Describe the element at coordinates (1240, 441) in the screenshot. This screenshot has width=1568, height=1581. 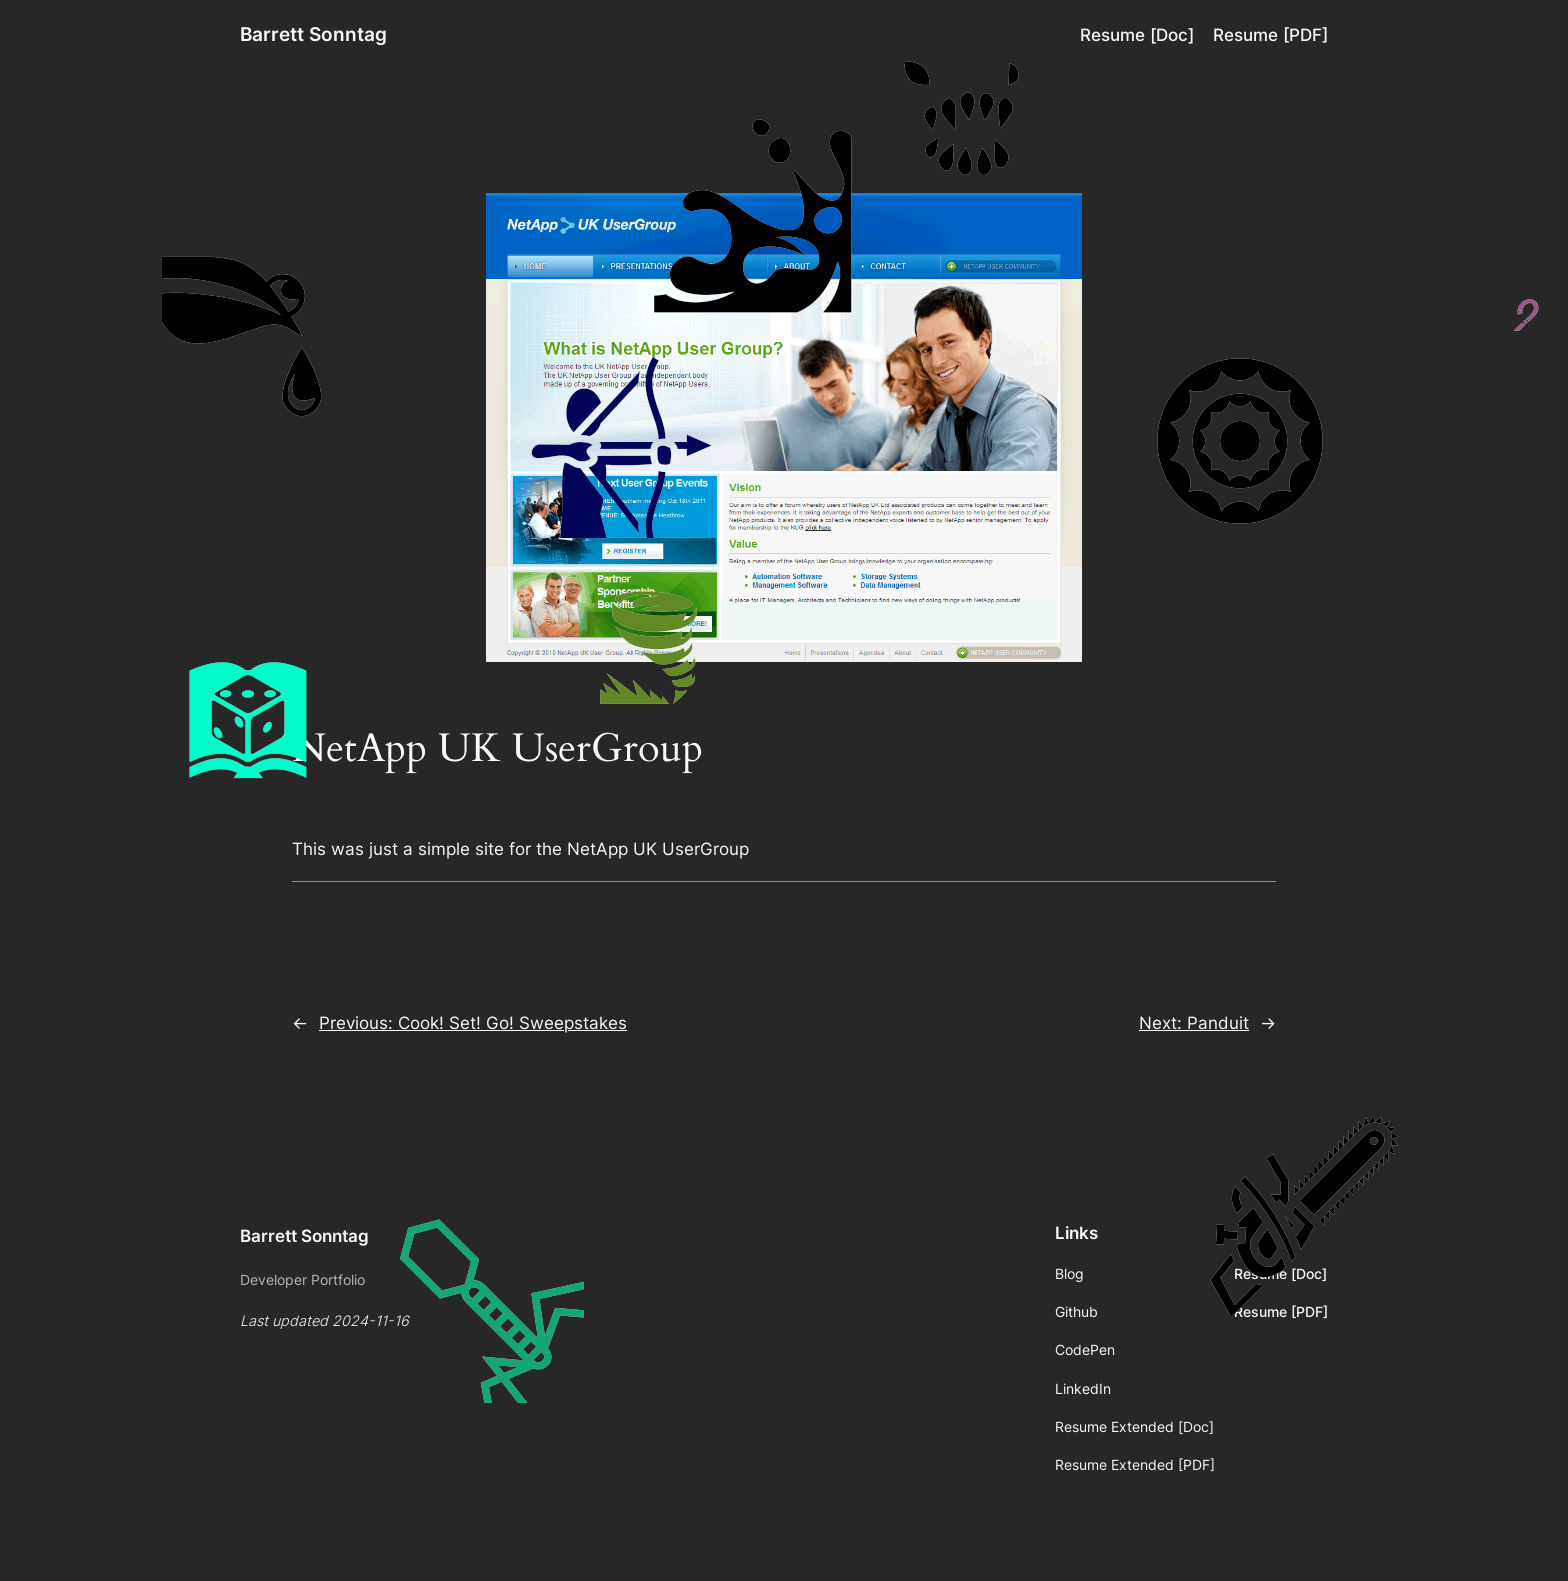
I see `settings or configuration gear icon` at that location.